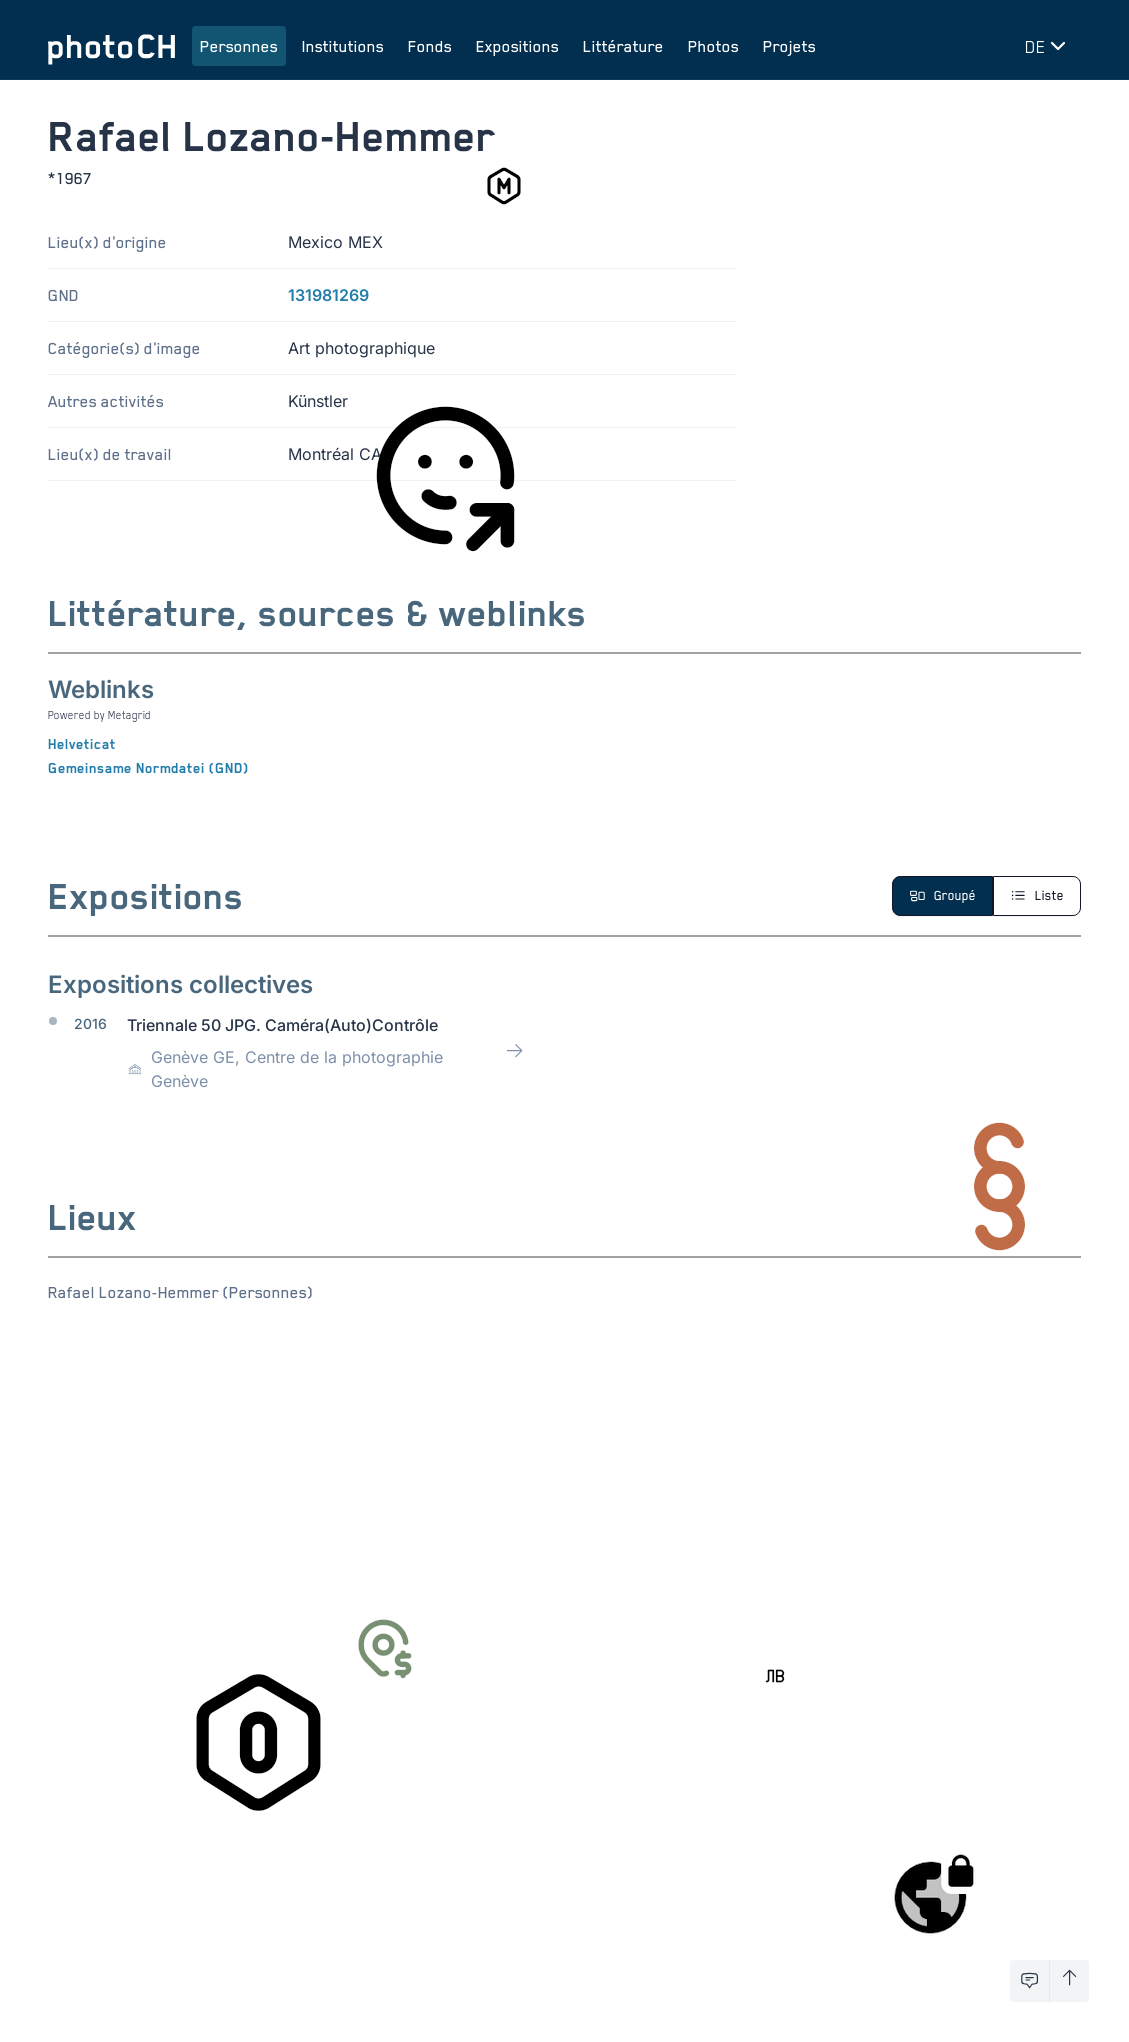  What do you see at coordinates (999, 1186) in the screenshot?
I see `indicates a legal or terms section` at bounding box center [999, 1186].